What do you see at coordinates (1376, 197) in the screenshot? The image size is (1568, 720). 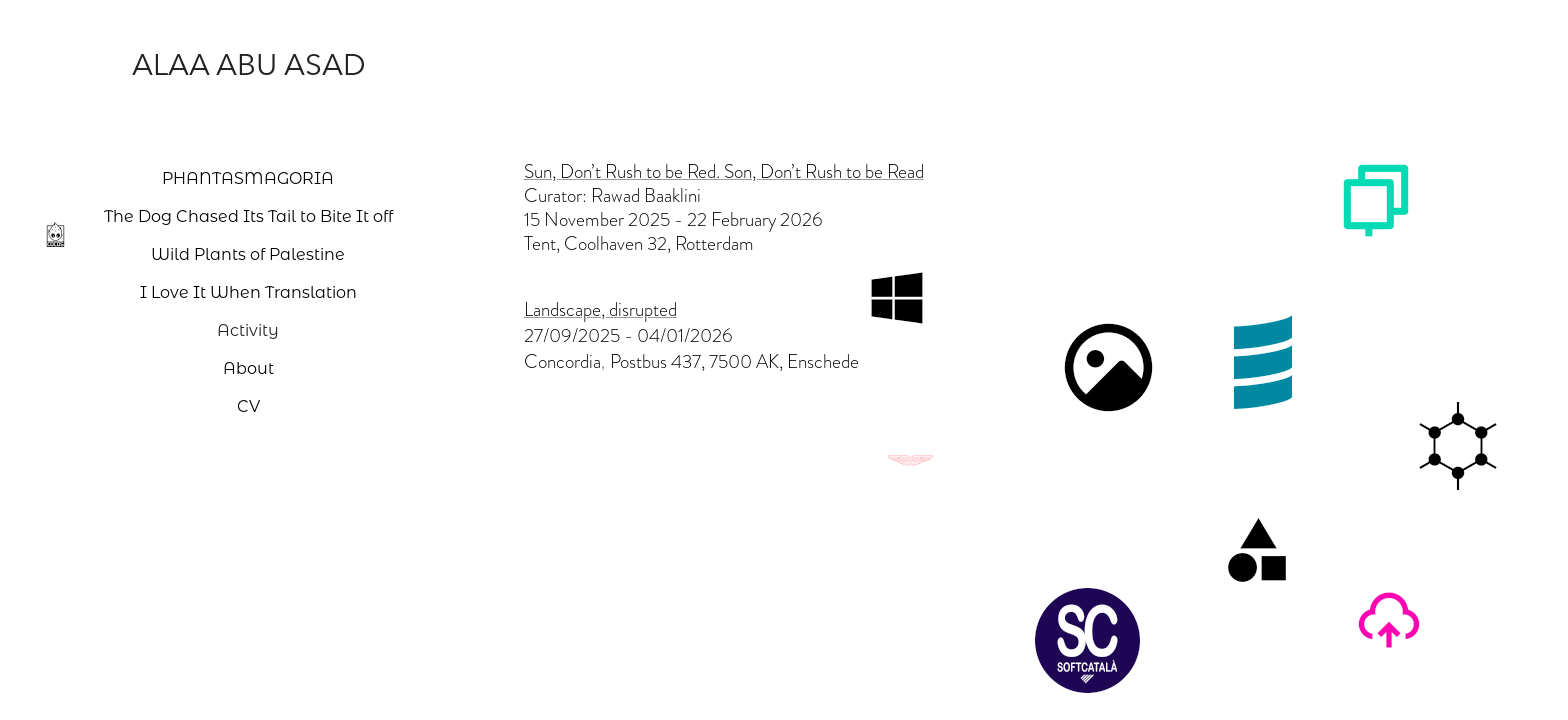 I see `aed electrode pads for defibrillator device` at bounding box center [1376, 197].